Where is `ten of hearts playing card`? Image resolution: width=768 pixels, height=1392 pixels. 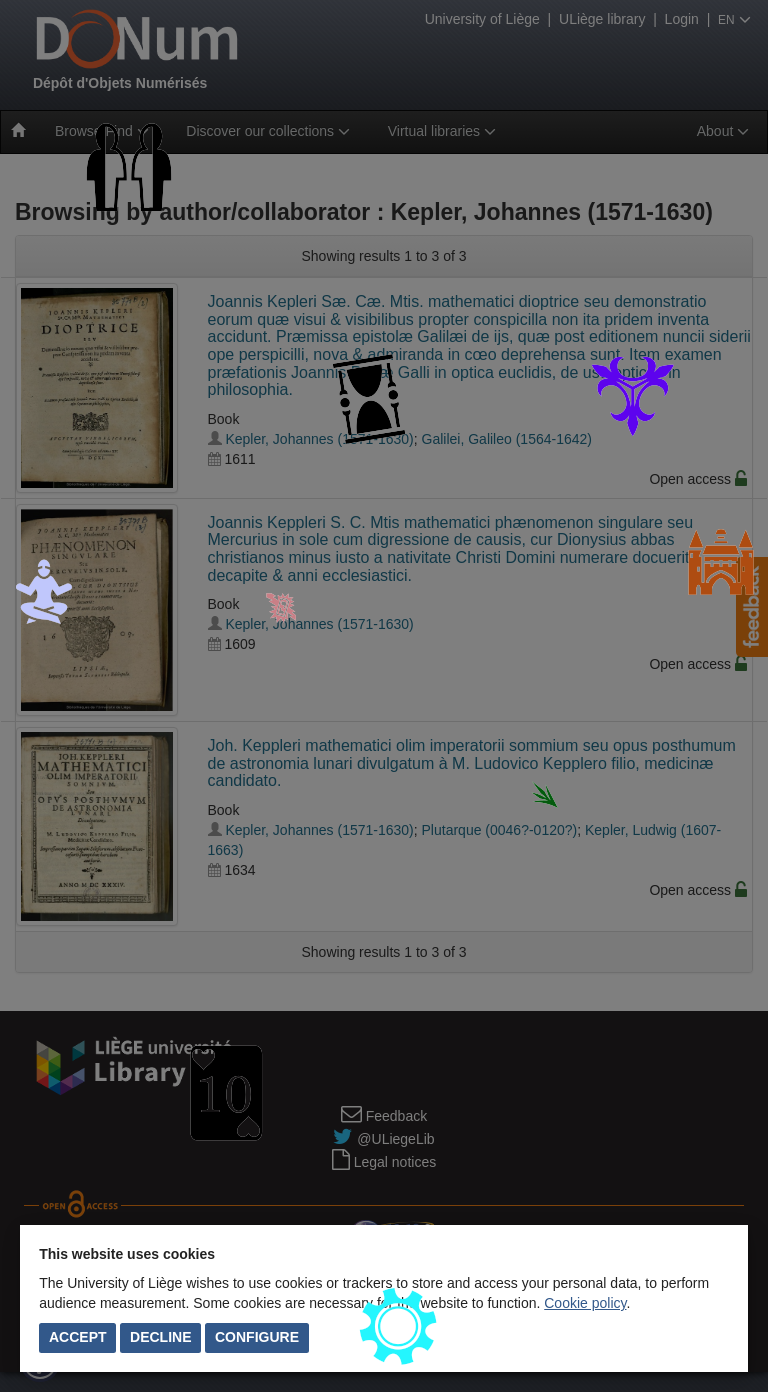 ten of hearts playing card is located at coordinates (226, 1093).